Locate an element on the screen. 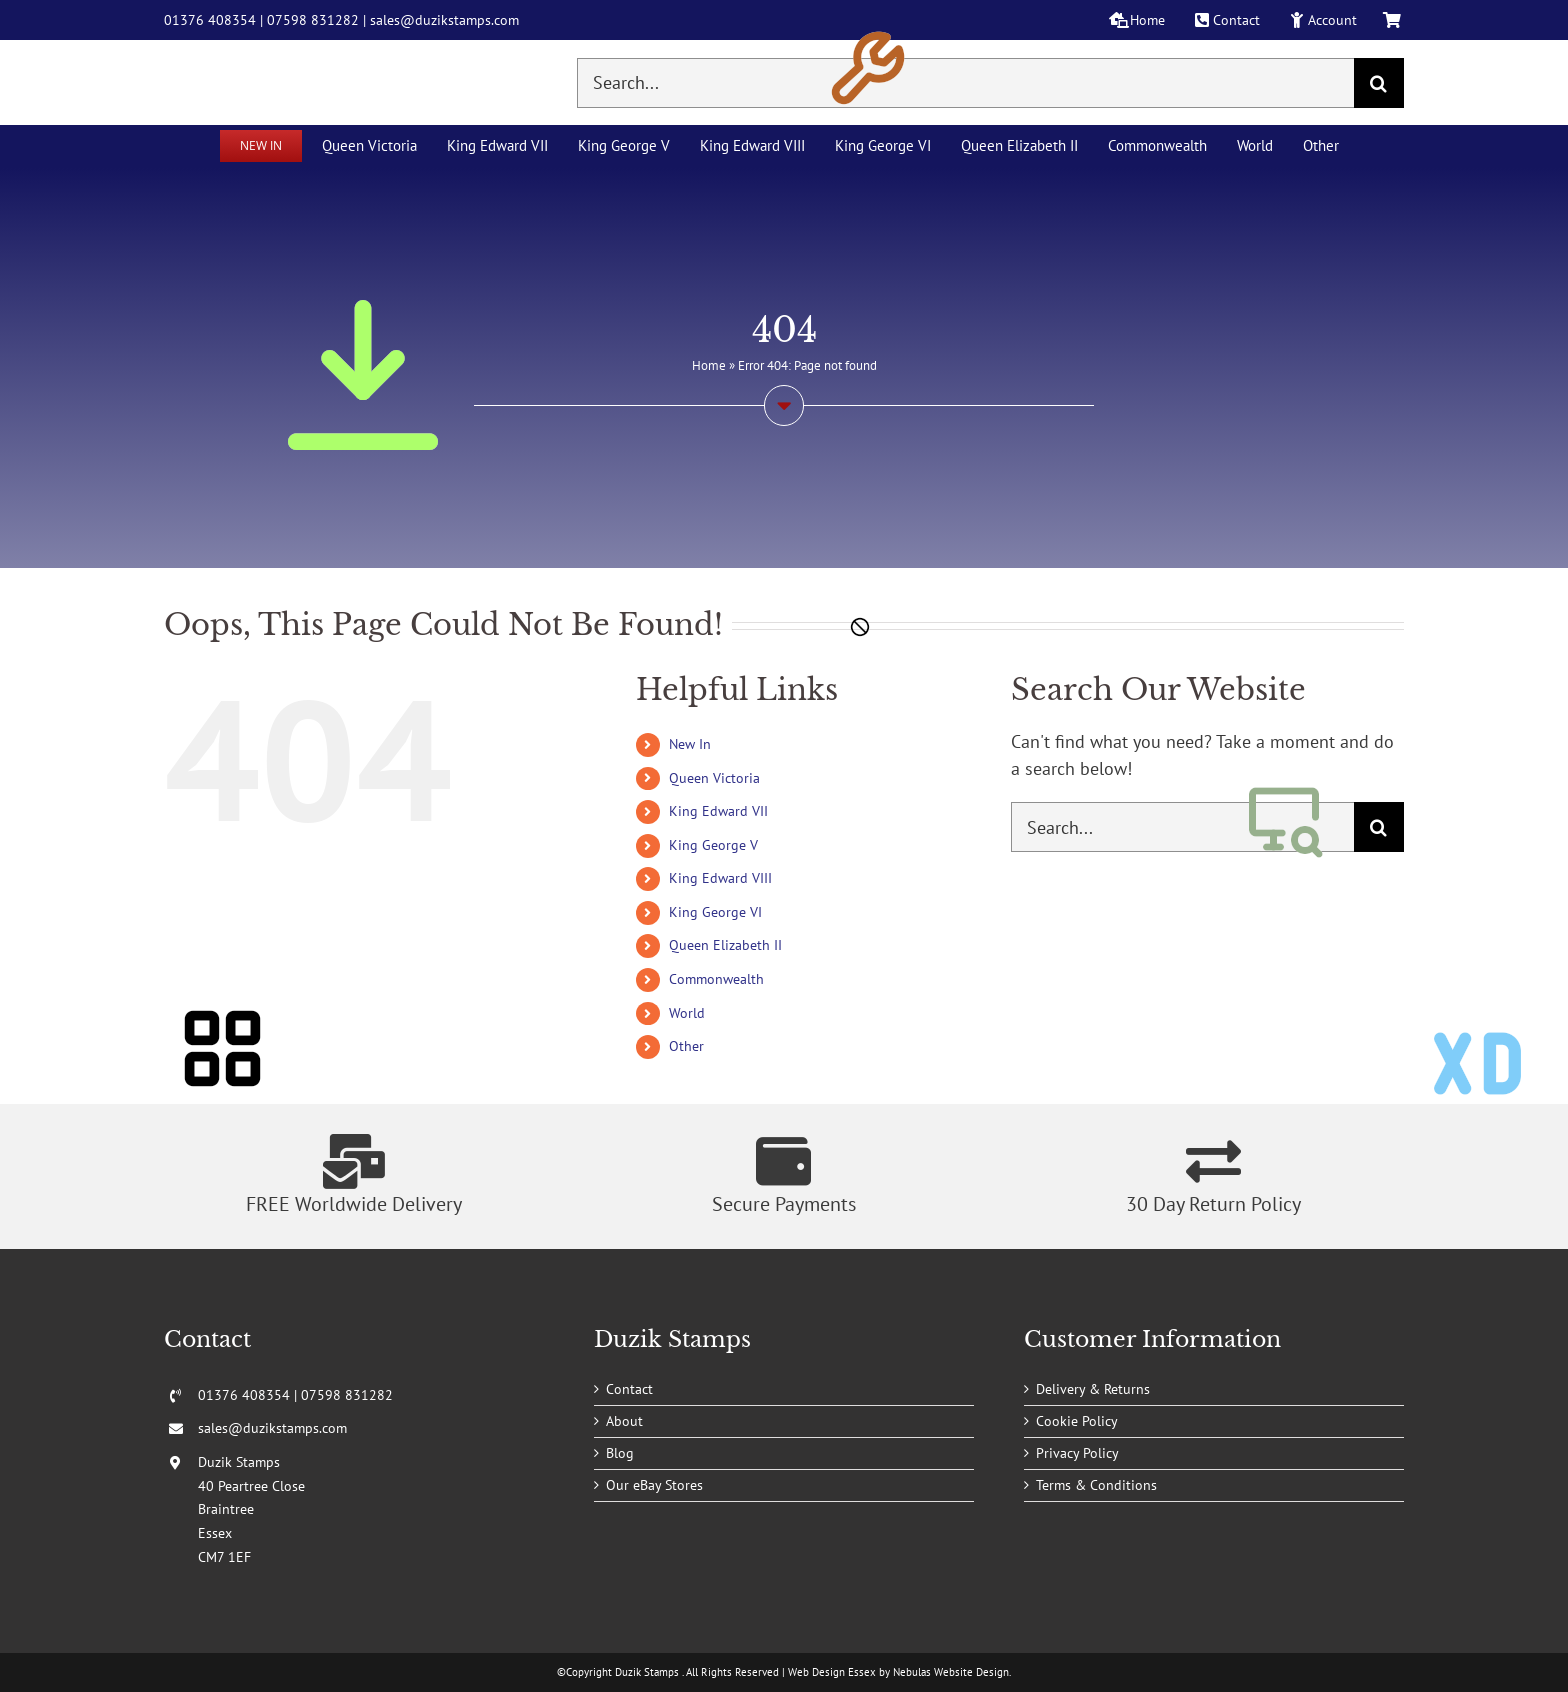 Image resolution: width=1568 pixels, height=1692 pixels. open Adobe XD design file is located at coordinates (1477, 1063).